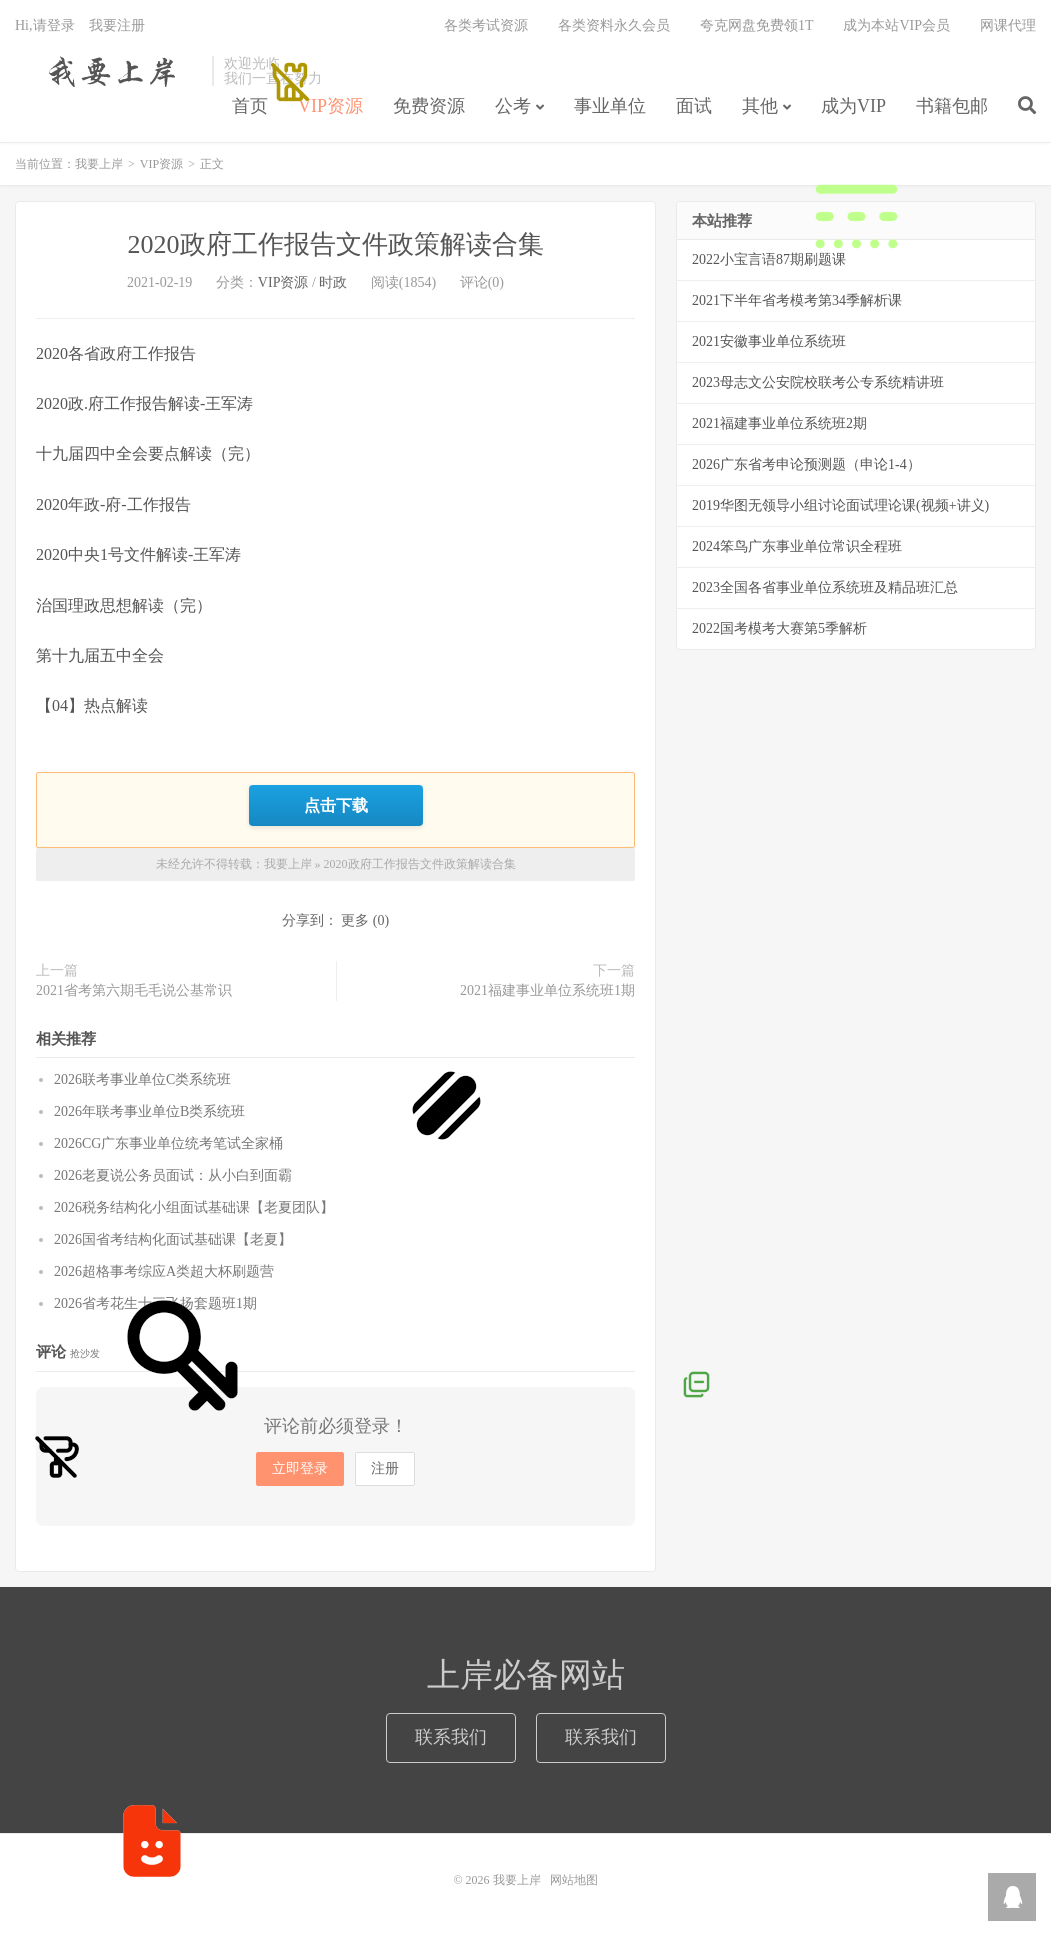 Image resolution: width=1051 pixels, height=1936 pixels. Describe the element at coordinates (56, 1457) in the screenshot. I see `disable paint or fill tool` at that location.